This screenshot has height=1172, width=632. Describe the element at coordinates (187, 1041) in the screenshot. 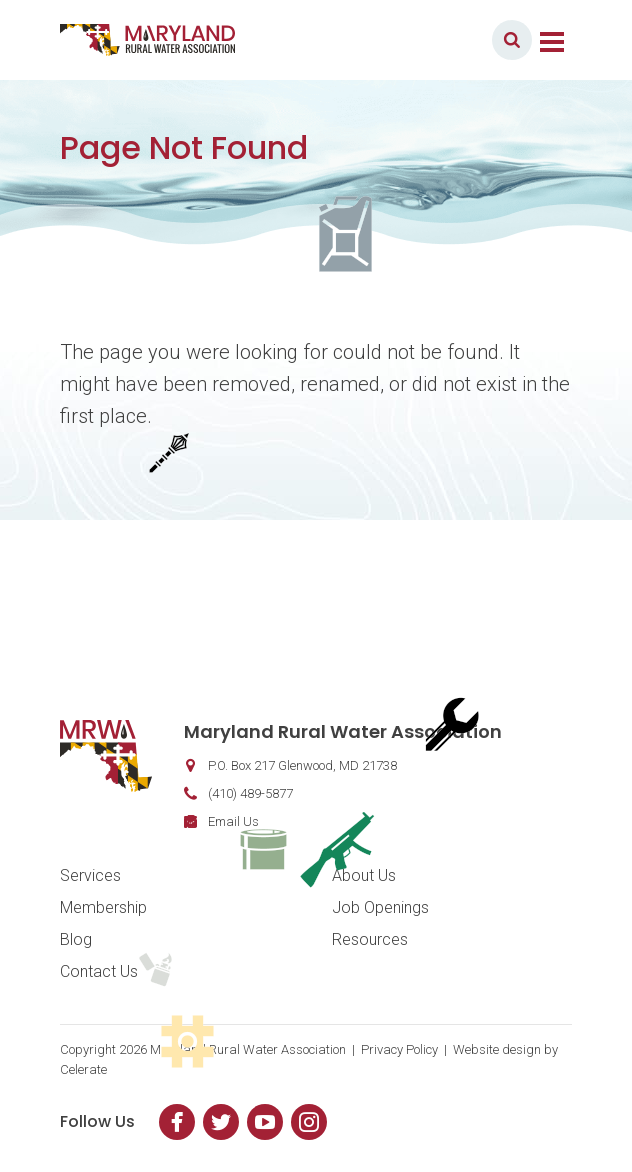

I see `settings or configuration menu` at that location.